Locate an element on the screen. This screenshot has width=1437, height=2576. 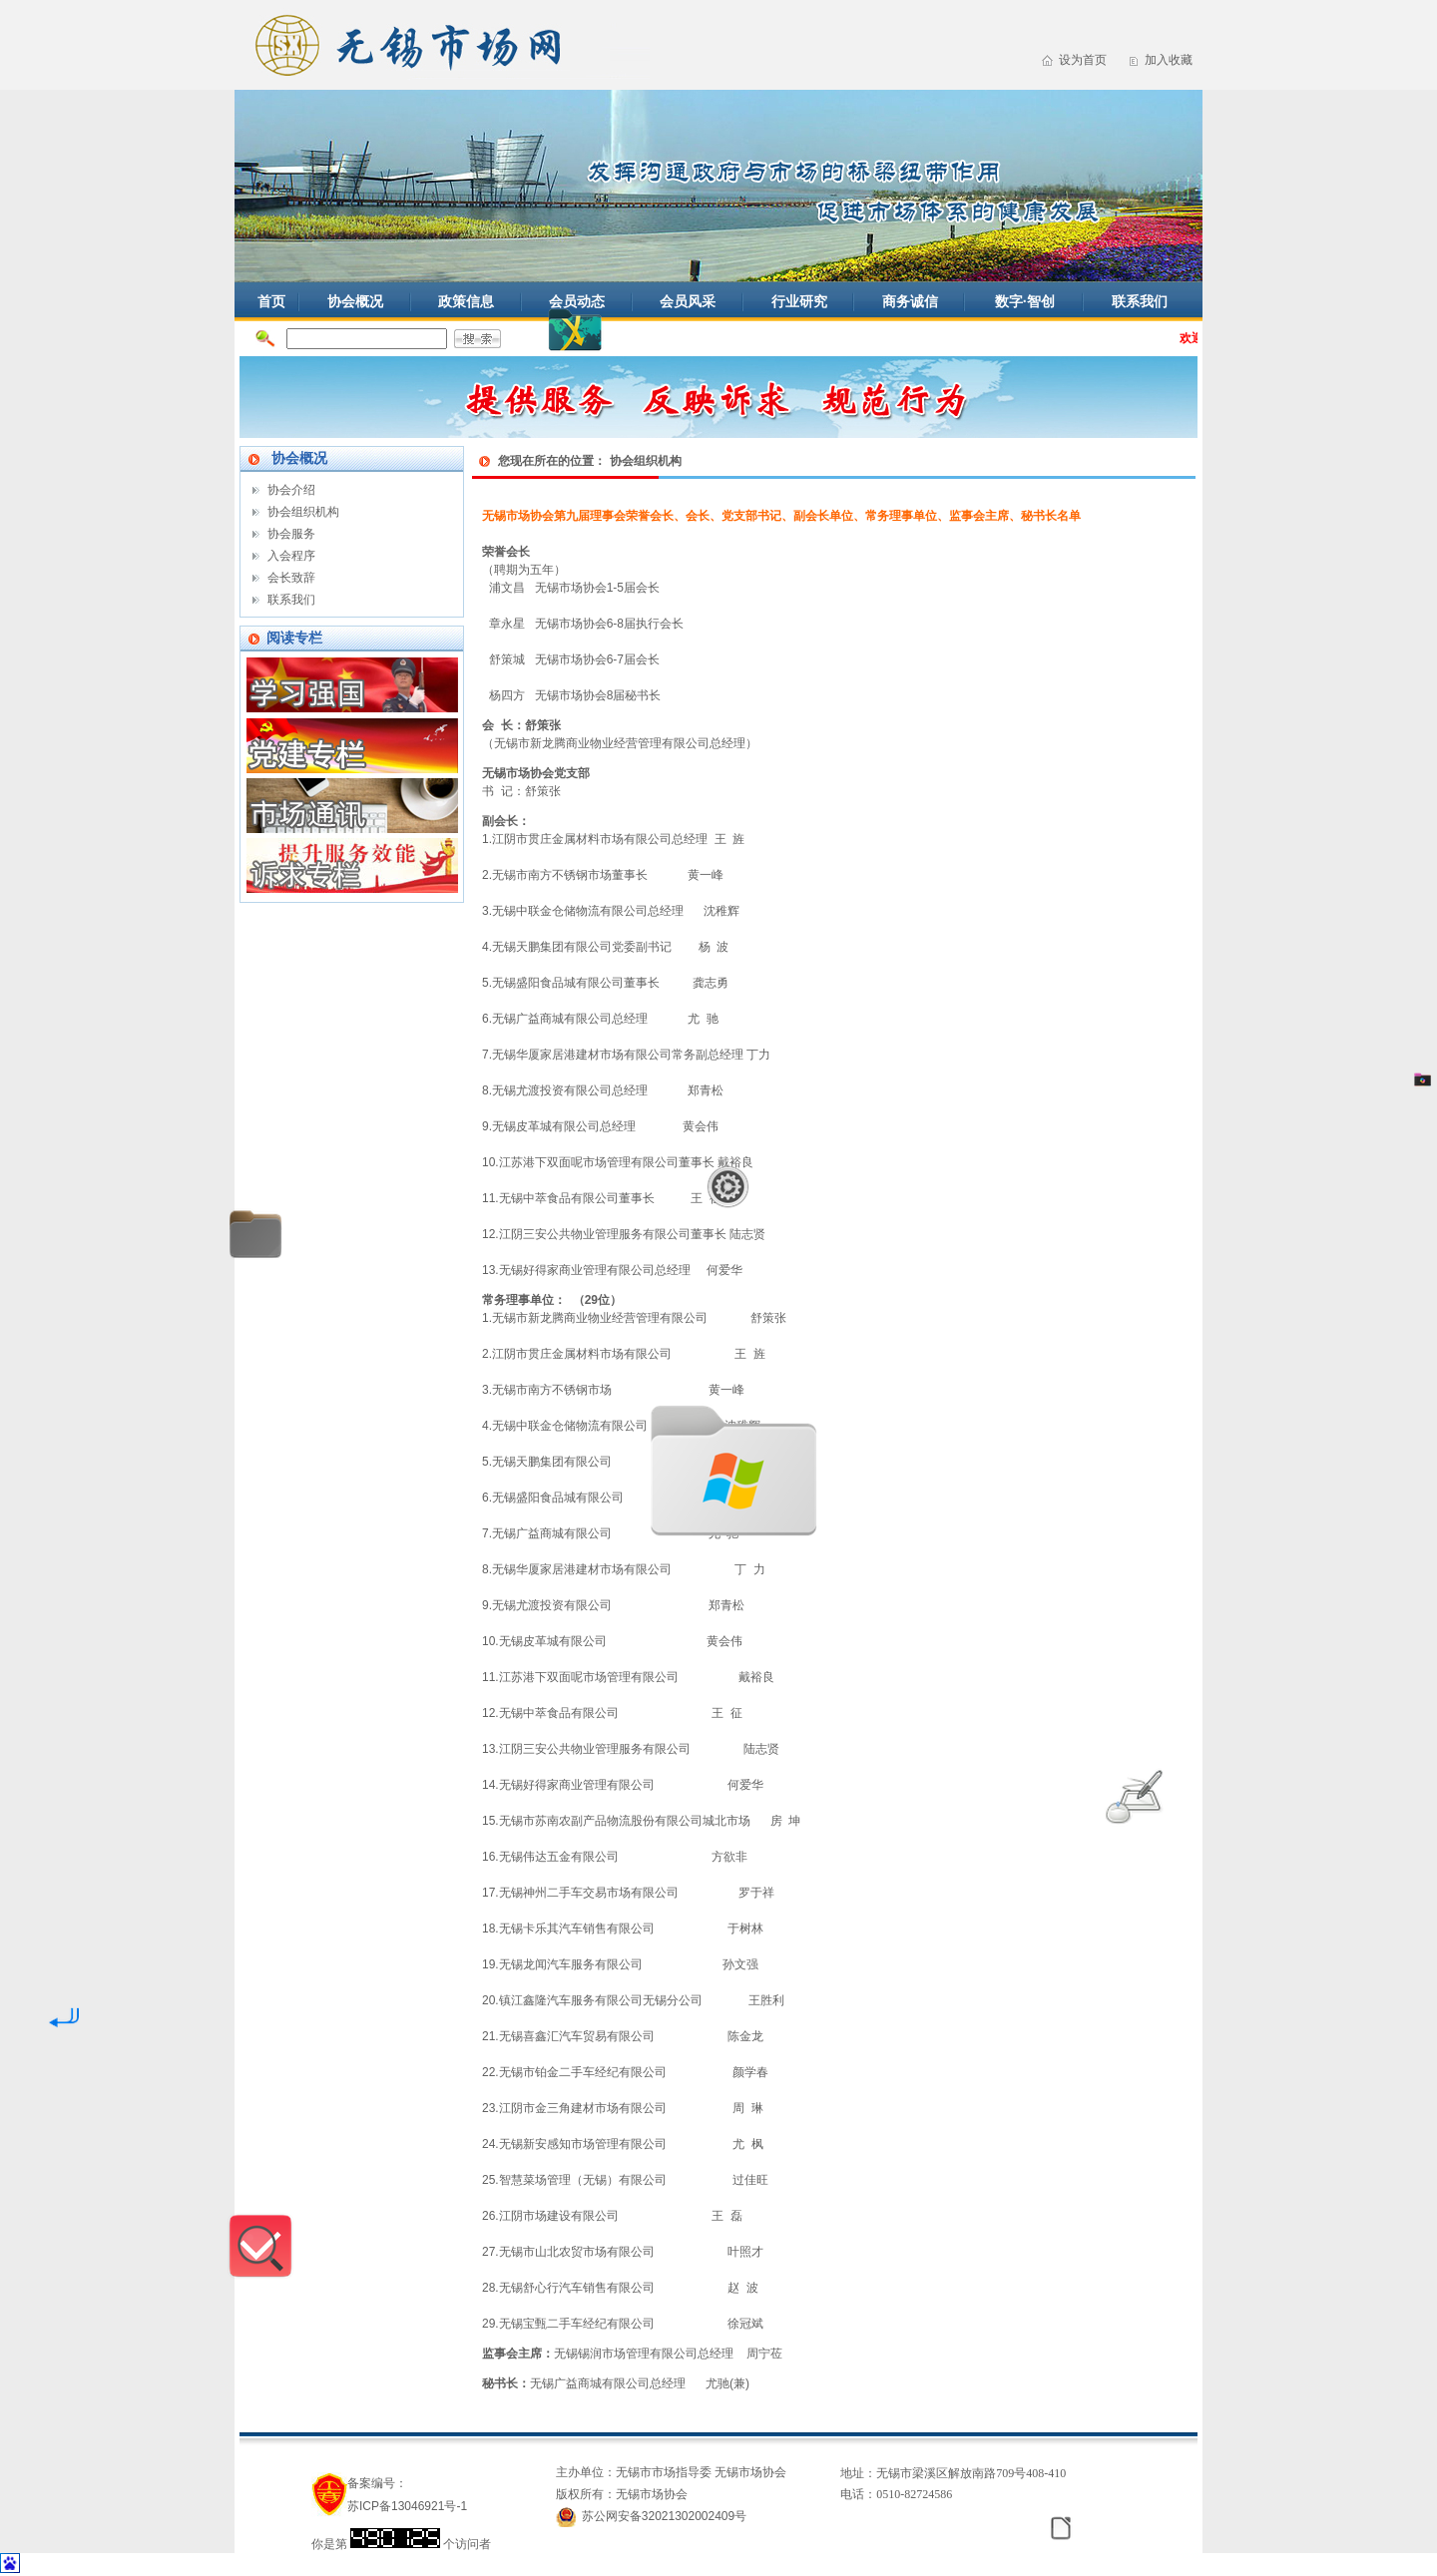
open dconf editor to browse and modify system configuration settings is located at coordinates (260, 2246).